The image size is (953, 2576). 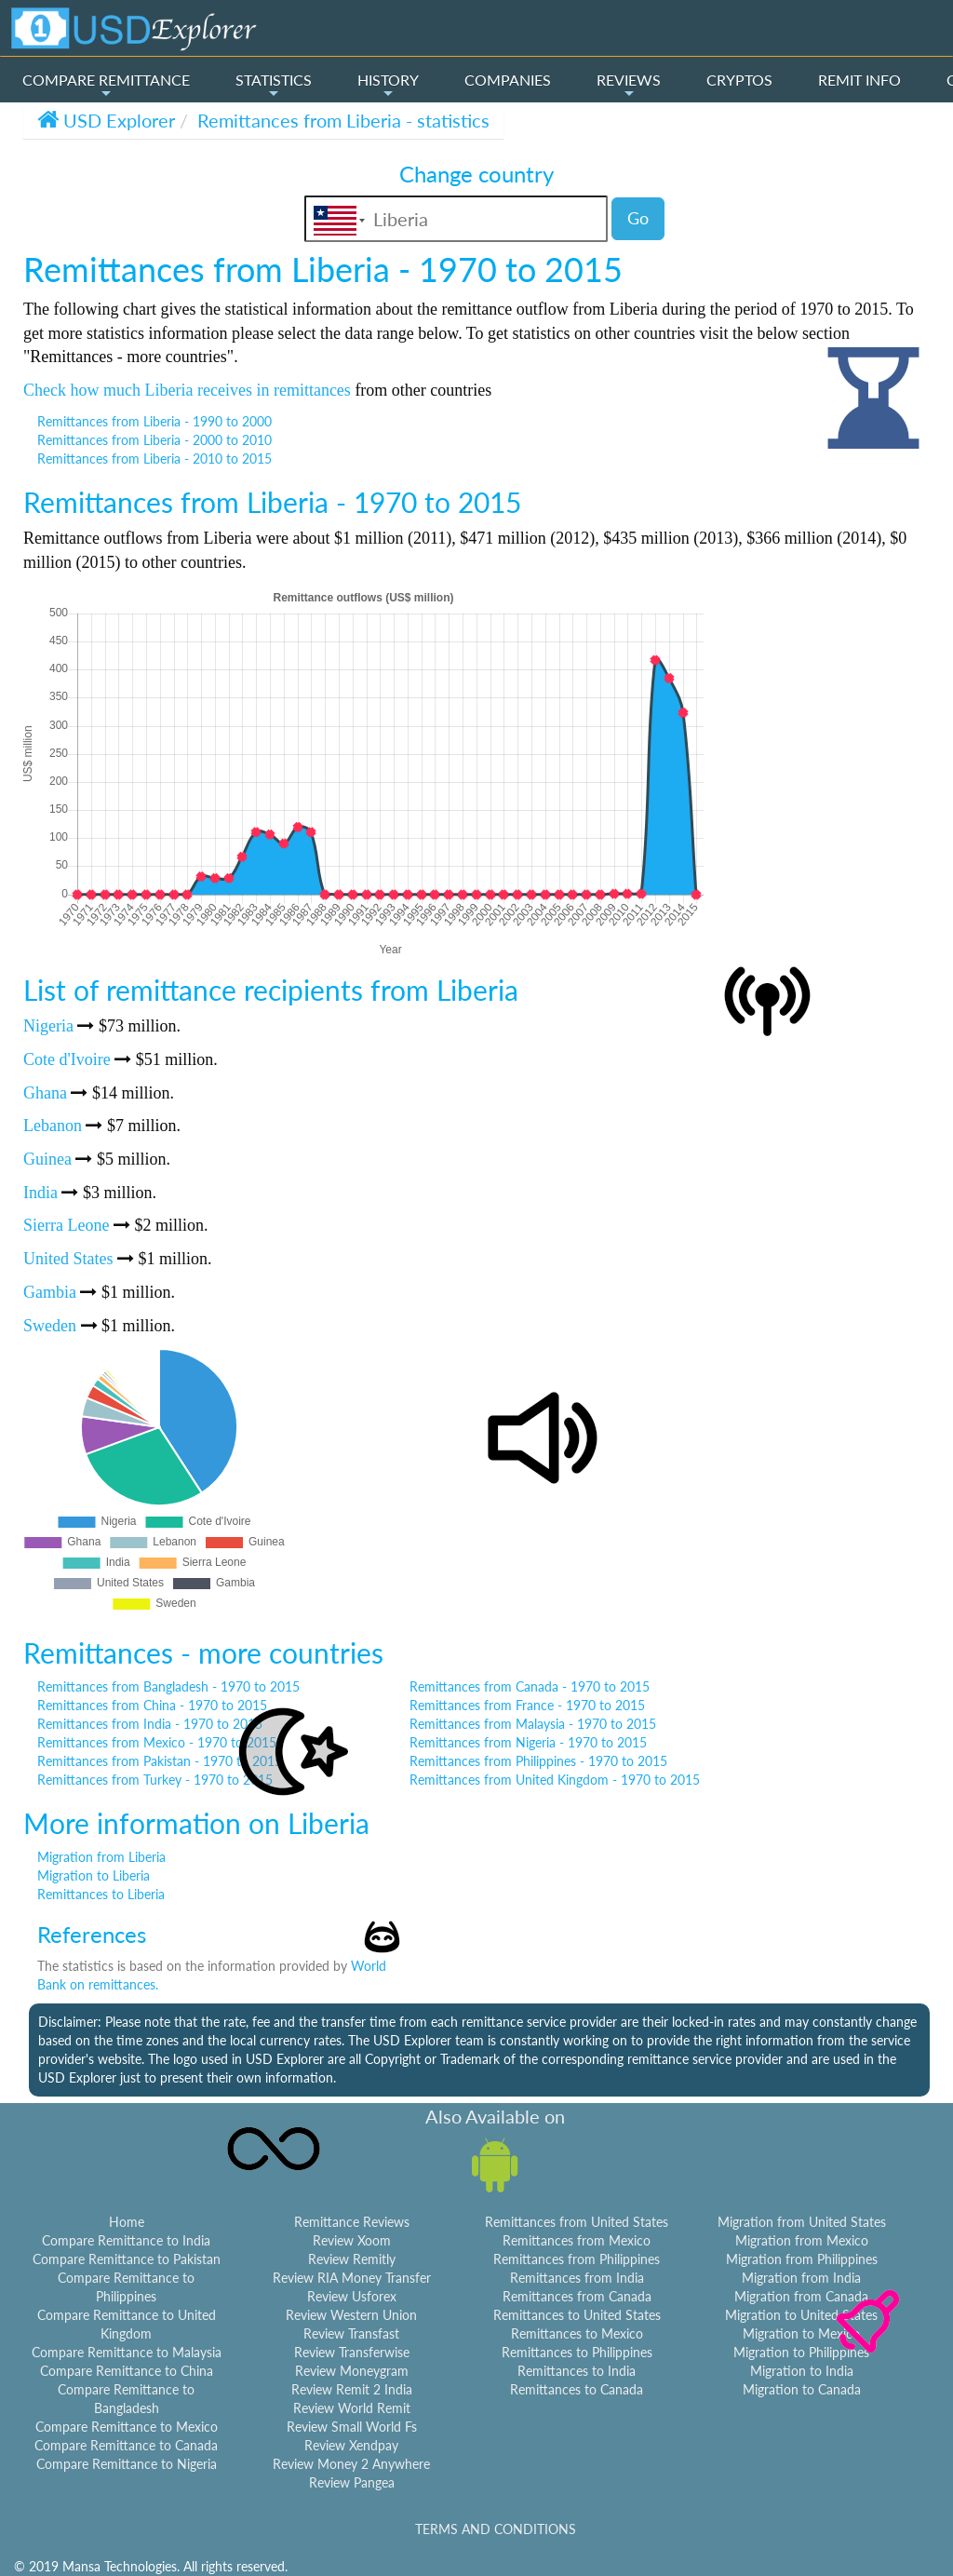 I want to click on indicates a bot account or automated user, so click(x=382, y=1936).